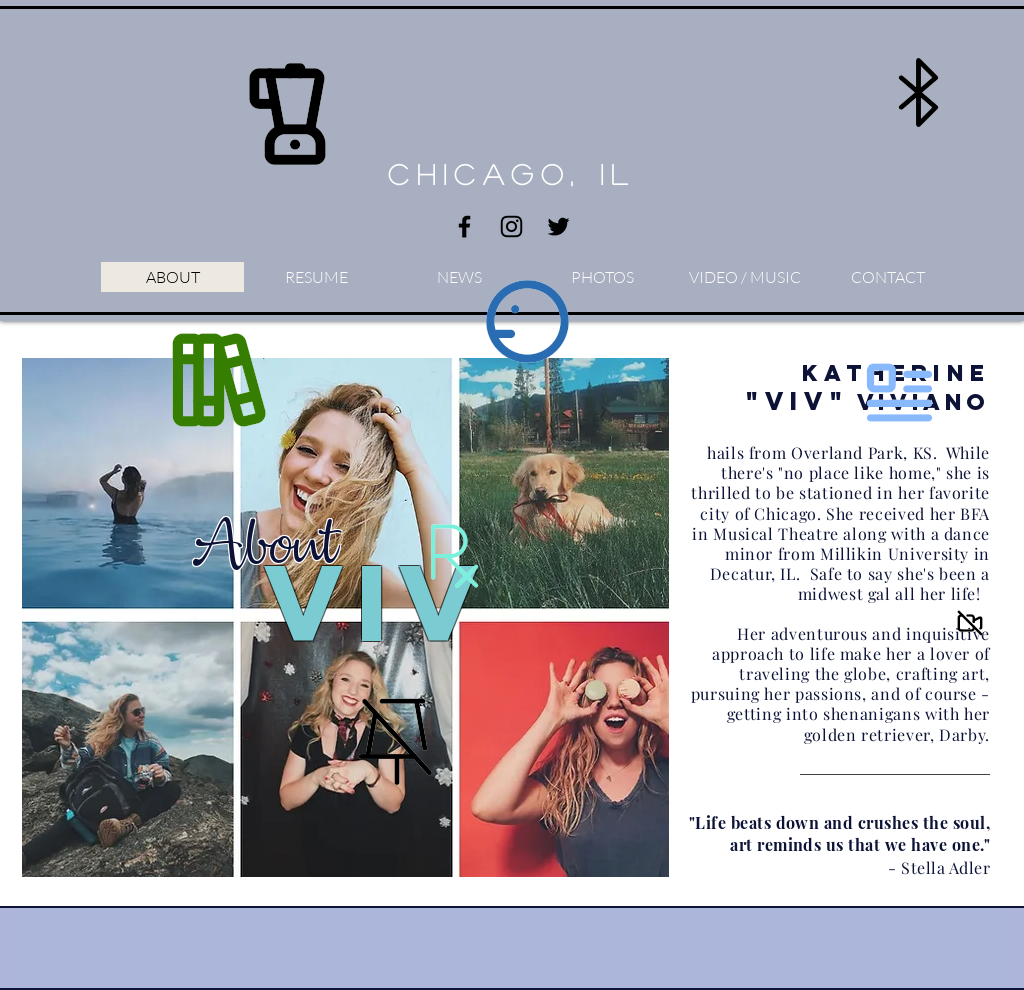  What do you see at coordinates (970, 623) in the screenshot?
I see `turn off camera or disable video` at bounding box center [970, 623].